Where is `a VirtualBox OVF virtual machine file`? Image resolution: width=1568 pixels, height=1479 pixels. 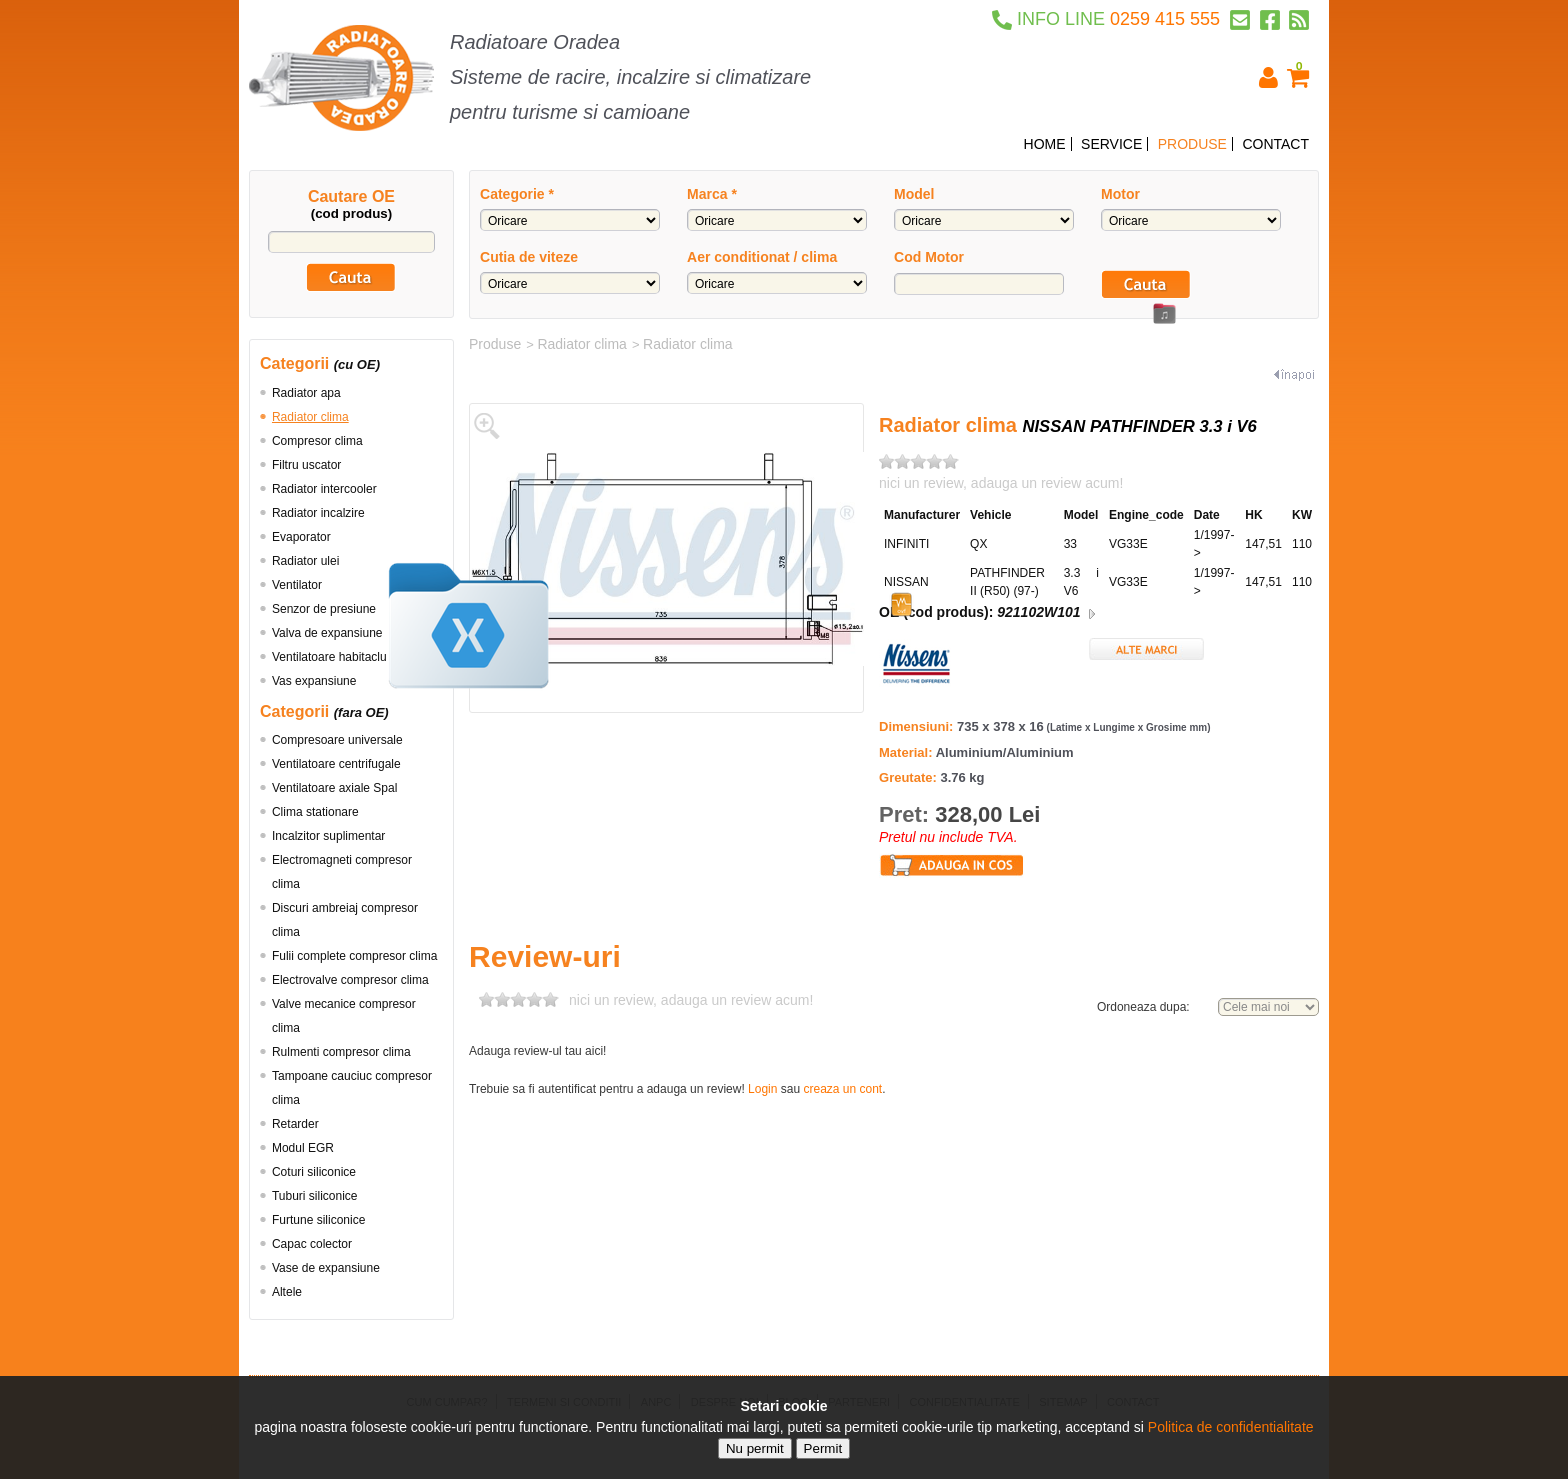
a VirtualBox OVF virtual machine file is located at coordinates (901, 604).